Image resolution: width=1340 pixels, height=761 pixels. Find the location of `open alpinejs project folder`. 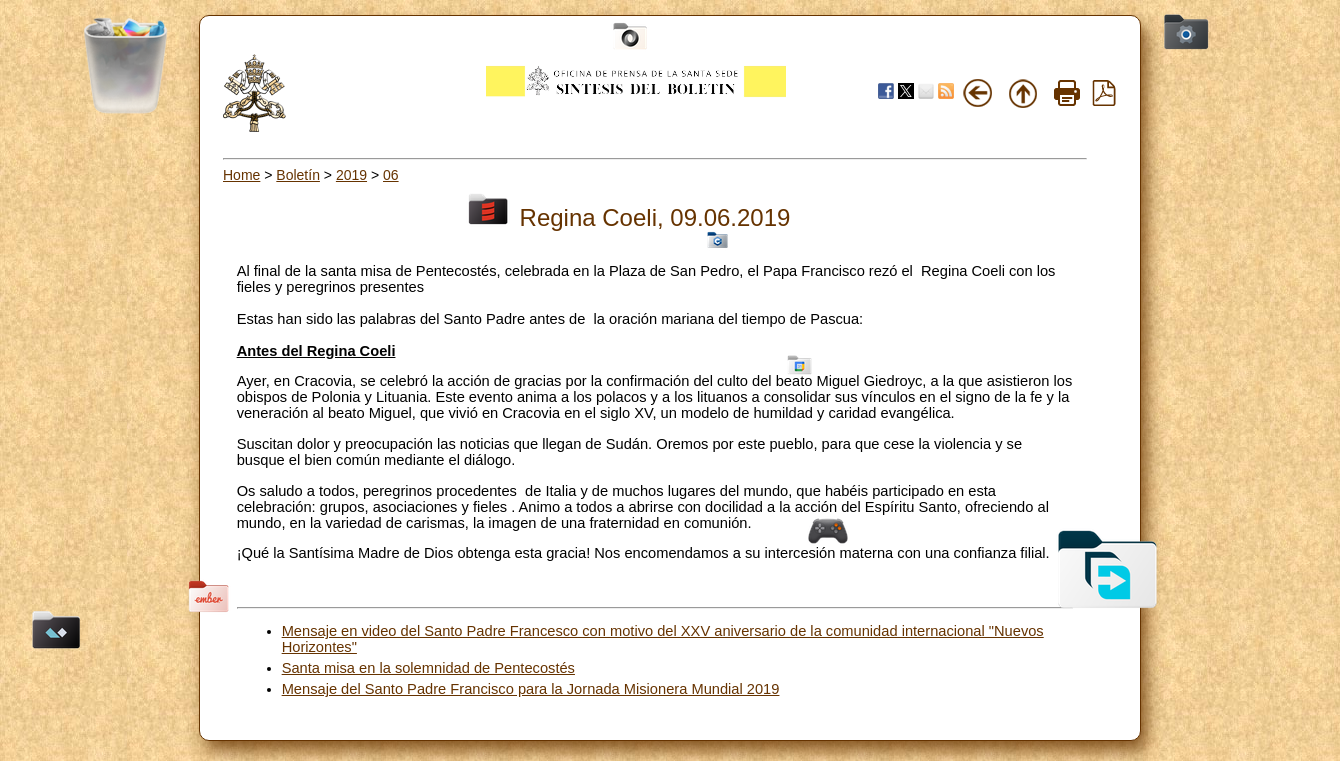

open alpinejs project folder is located at coordinates (56, 631).